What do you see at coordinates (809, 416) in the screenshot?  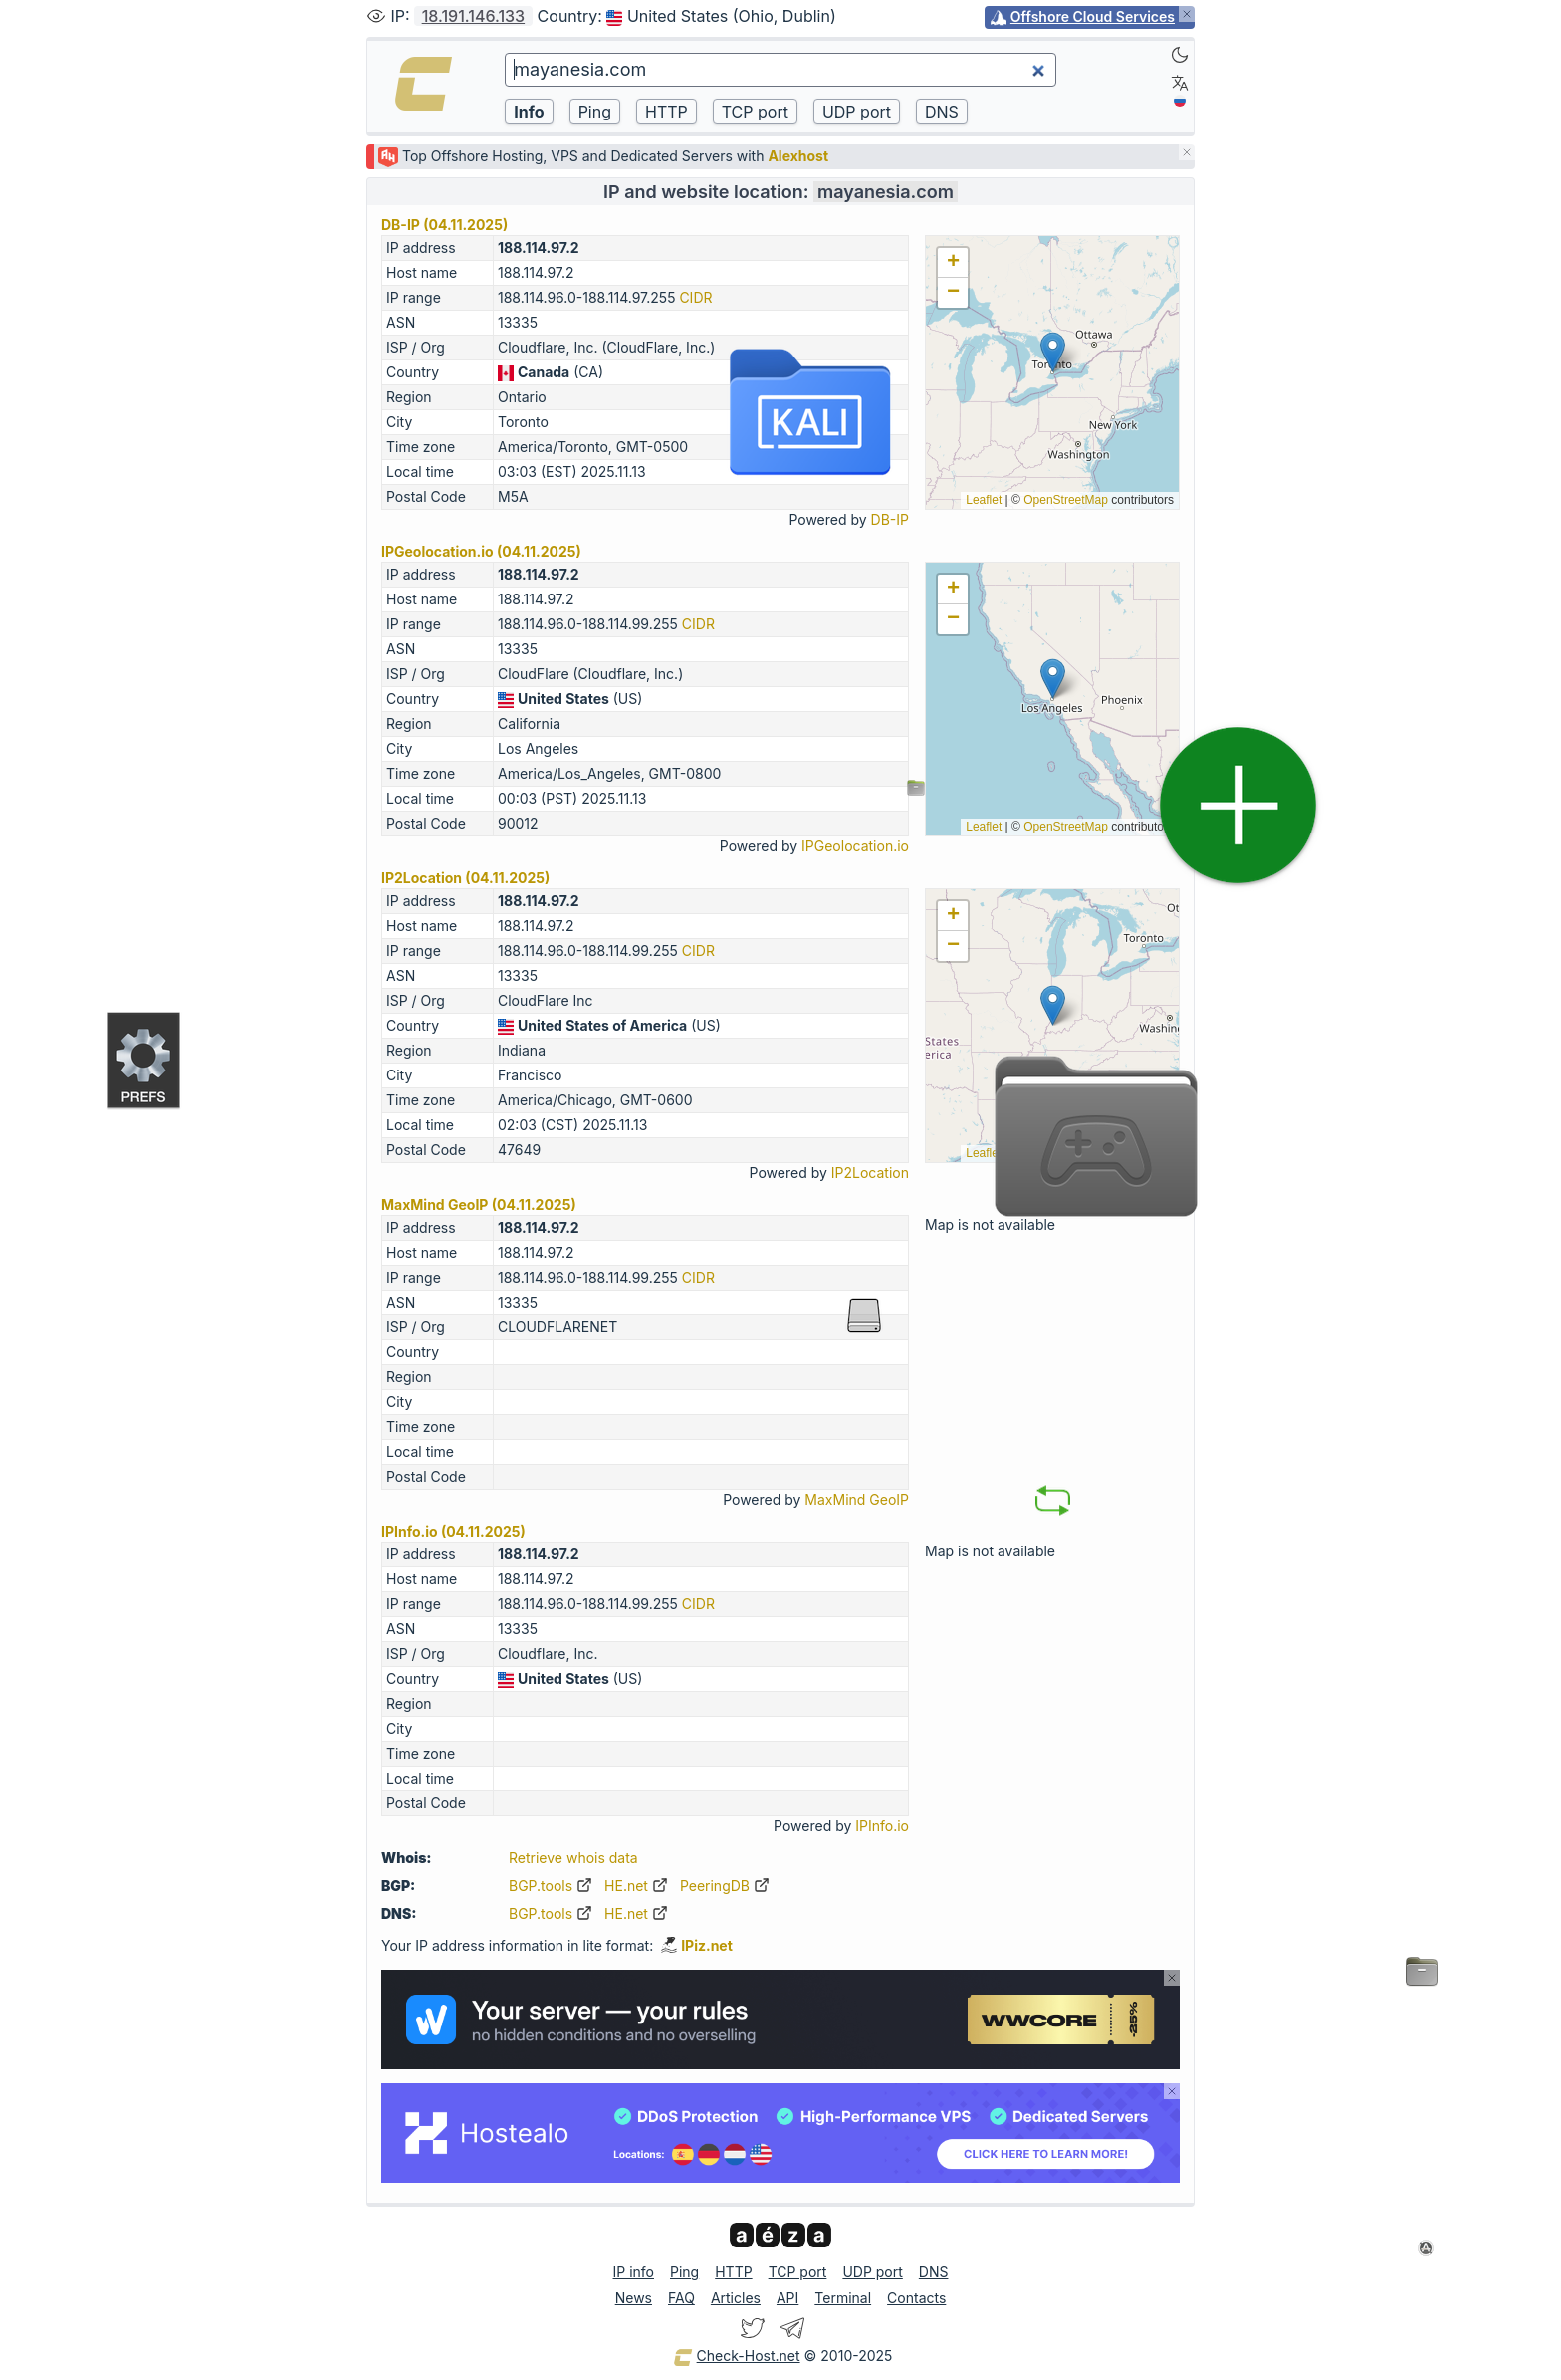 I see `folder containing kali linux files or tools` at bounding box center [809, 416].